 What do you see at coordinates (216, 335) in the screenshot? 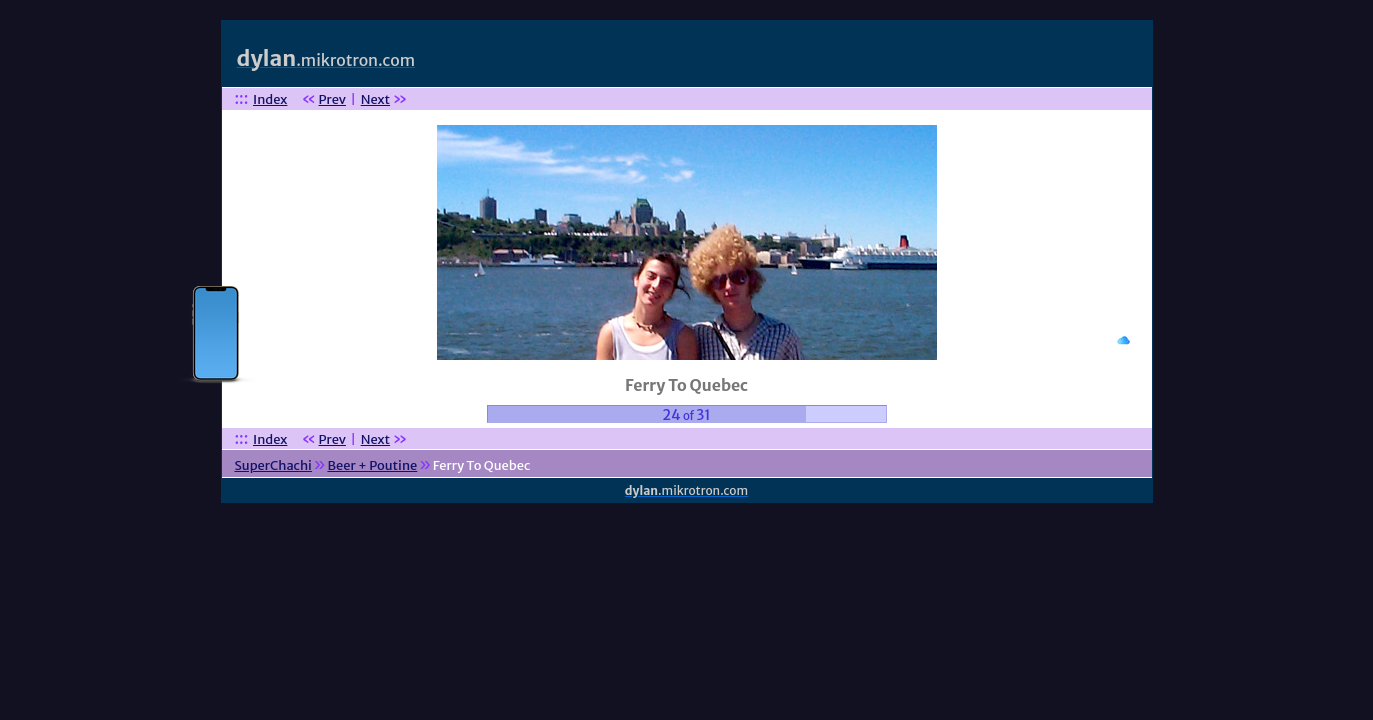
I see `iPhone 12 Pro Max device identifier in system settings` at bounding box center [216, 335].